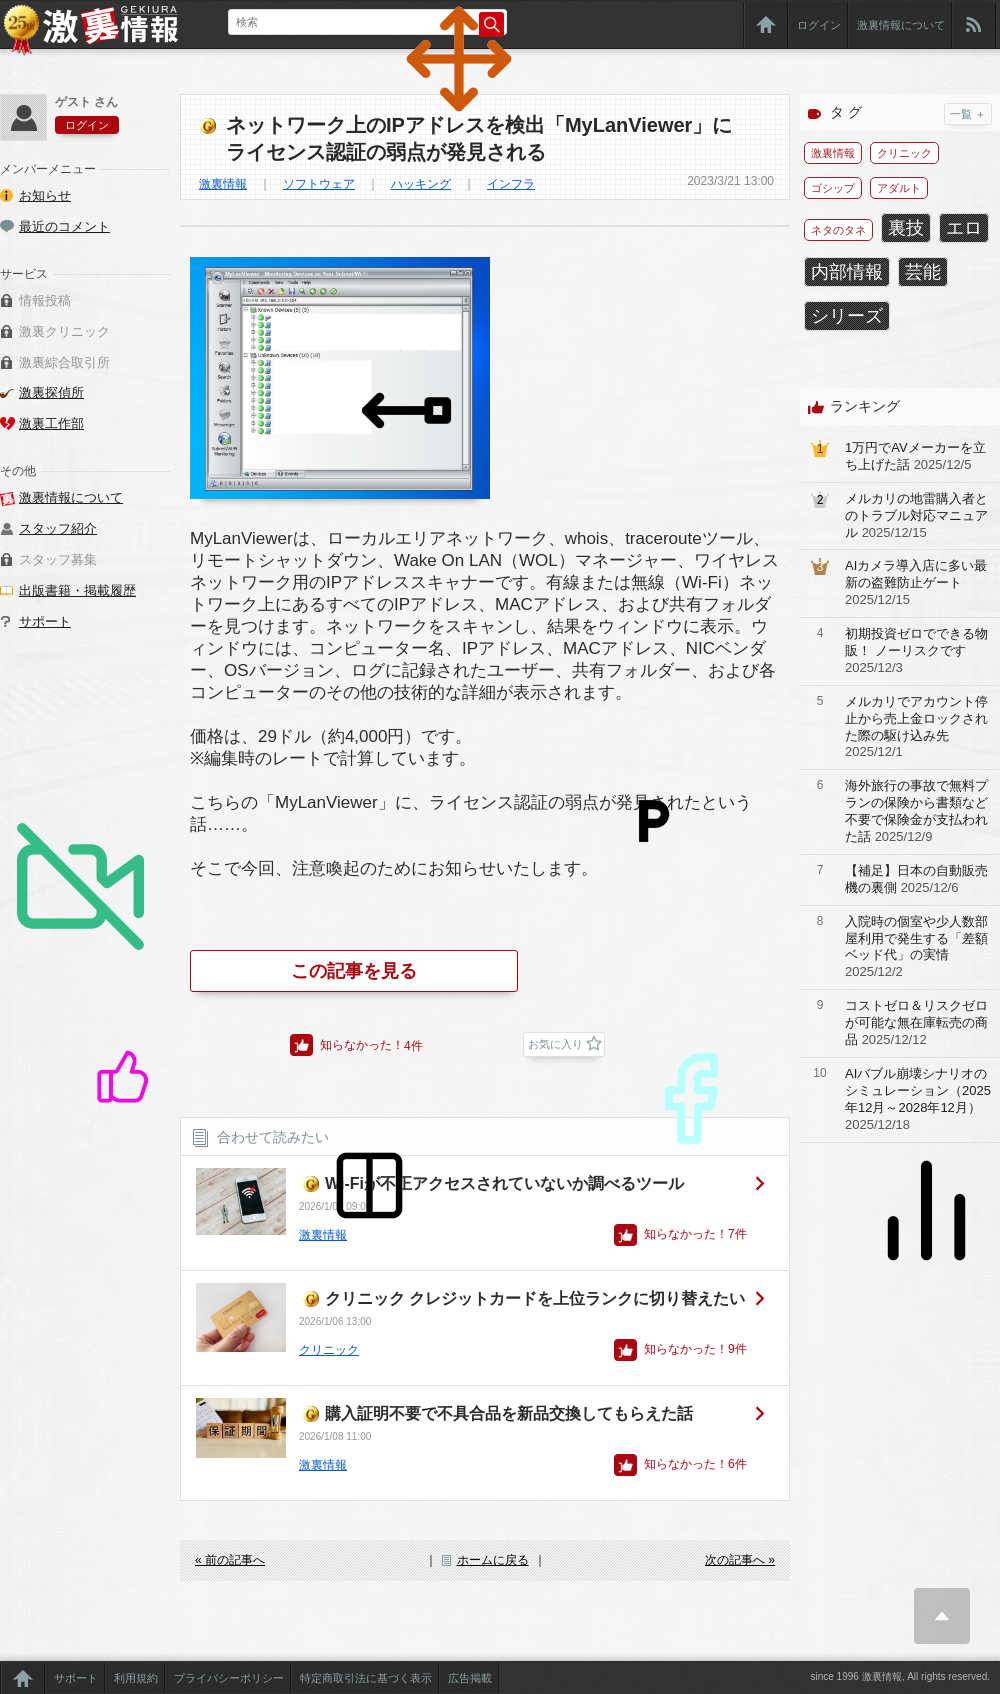 This screenshot has width=1000, height=1694. What do you see at coordinates (122, 1078) in the screenshot?
I see `like or upvote content` at bounding box center [122, 1078].